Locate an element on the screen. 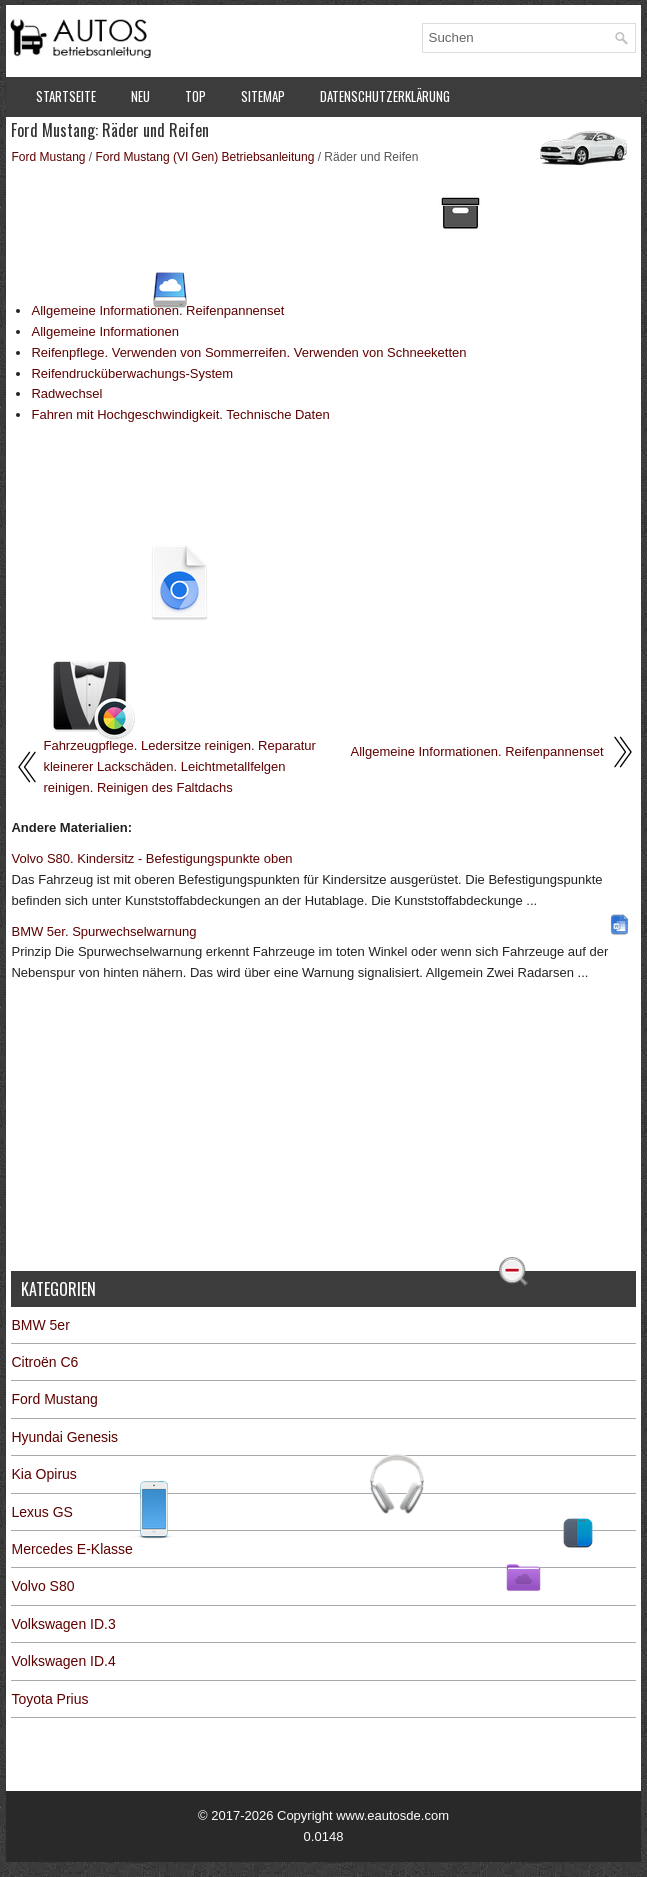 The width and height of the screenshot is (647, 1877). view archived emails is located at coordinates (460, 212).